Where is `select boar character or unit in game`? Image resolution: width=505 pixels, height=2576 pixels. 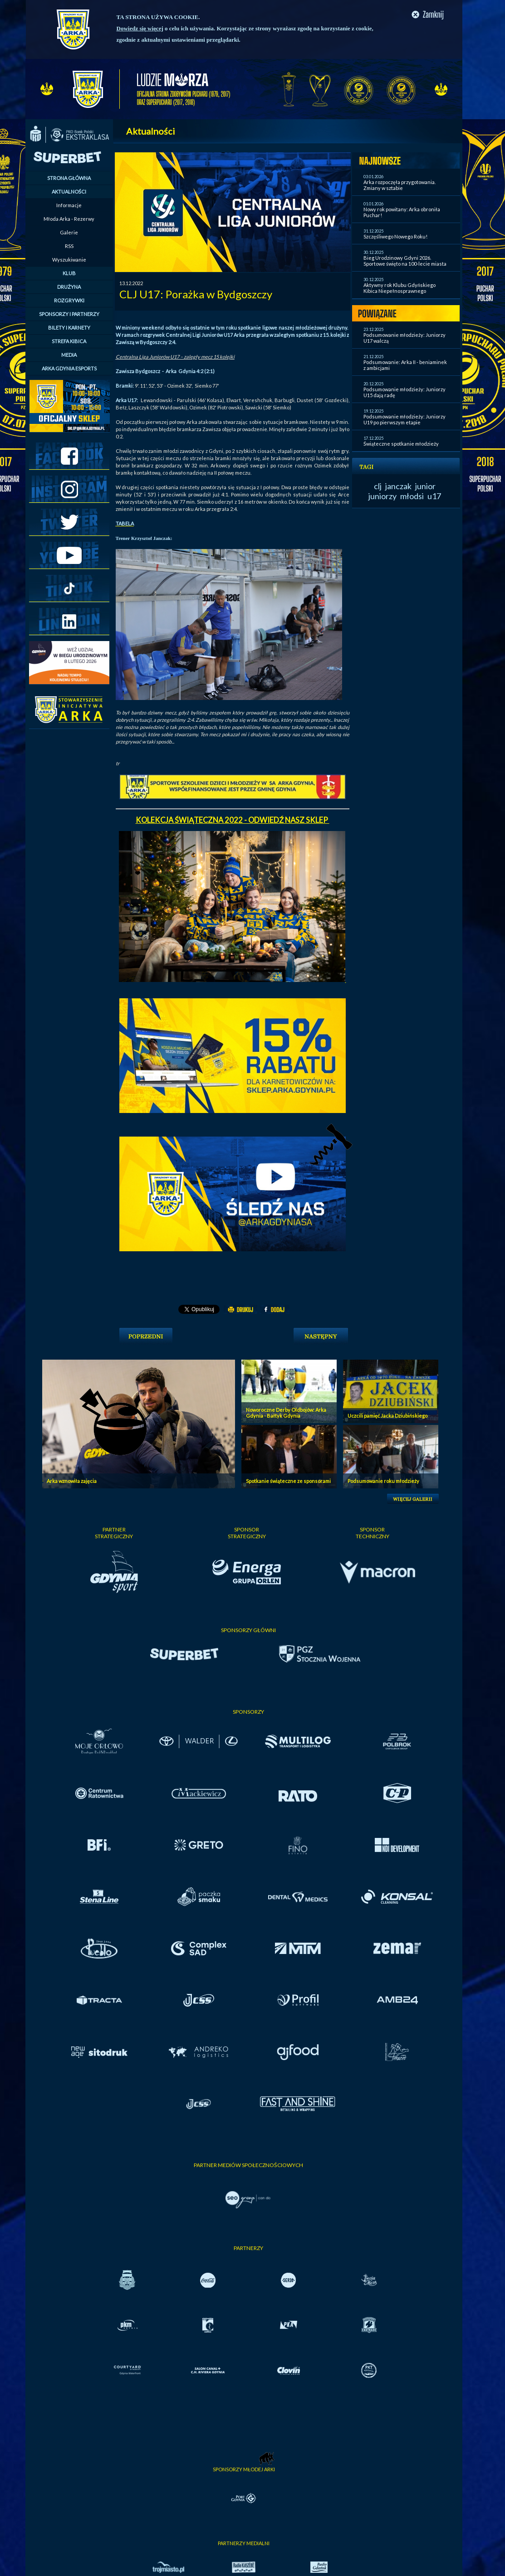 select boar character or unit in game is located at coordinates (267, 2458).